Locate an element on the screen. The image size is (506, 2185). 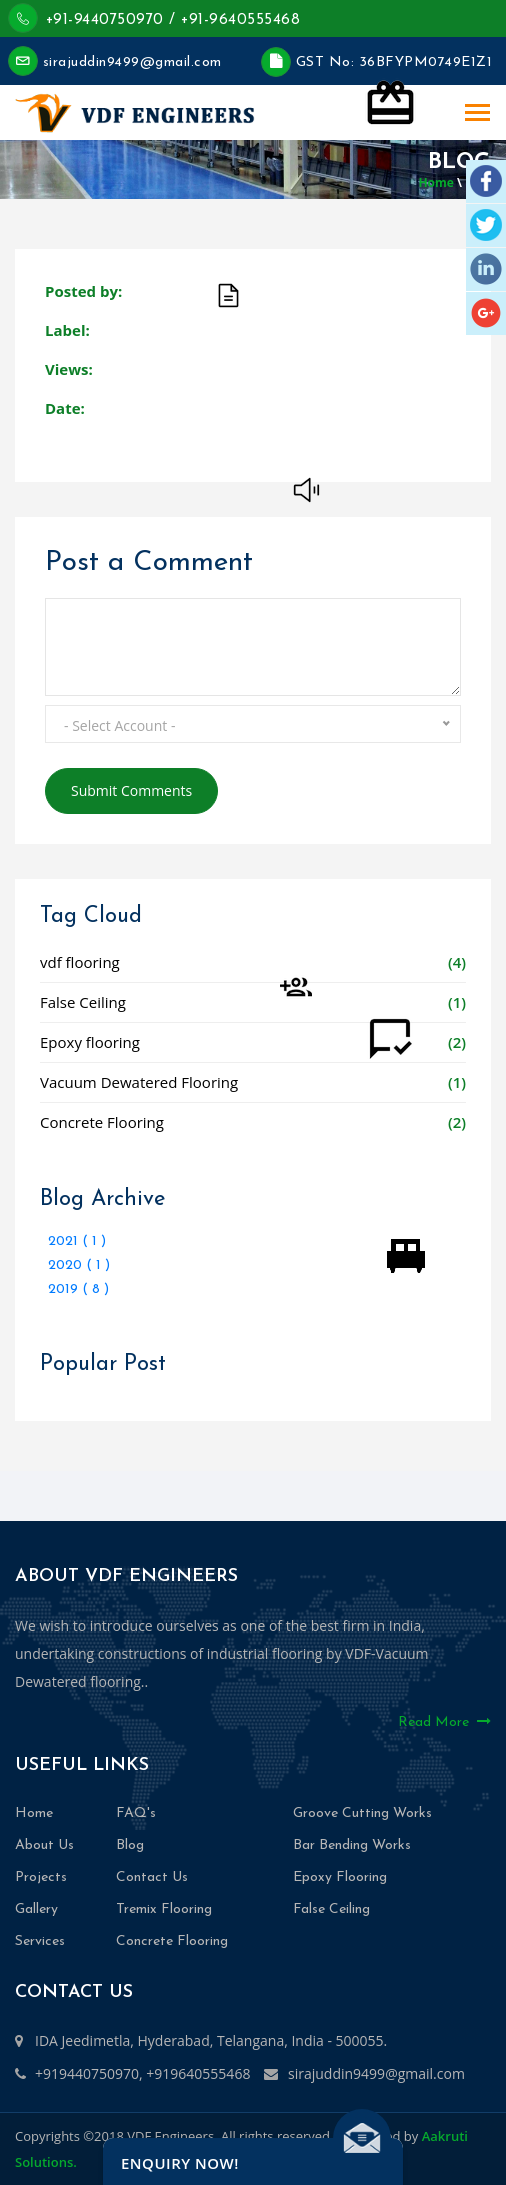
select single bed accommodation is located at coordinates (406, 1256).